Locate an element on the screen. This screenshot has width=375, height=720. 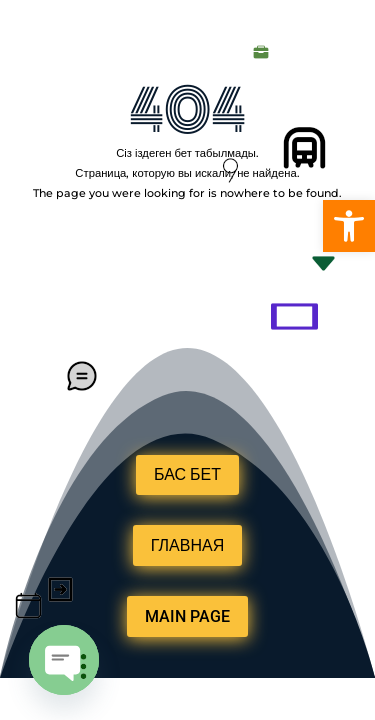
view subway or metro transit options is located at coordinates (304, 149).